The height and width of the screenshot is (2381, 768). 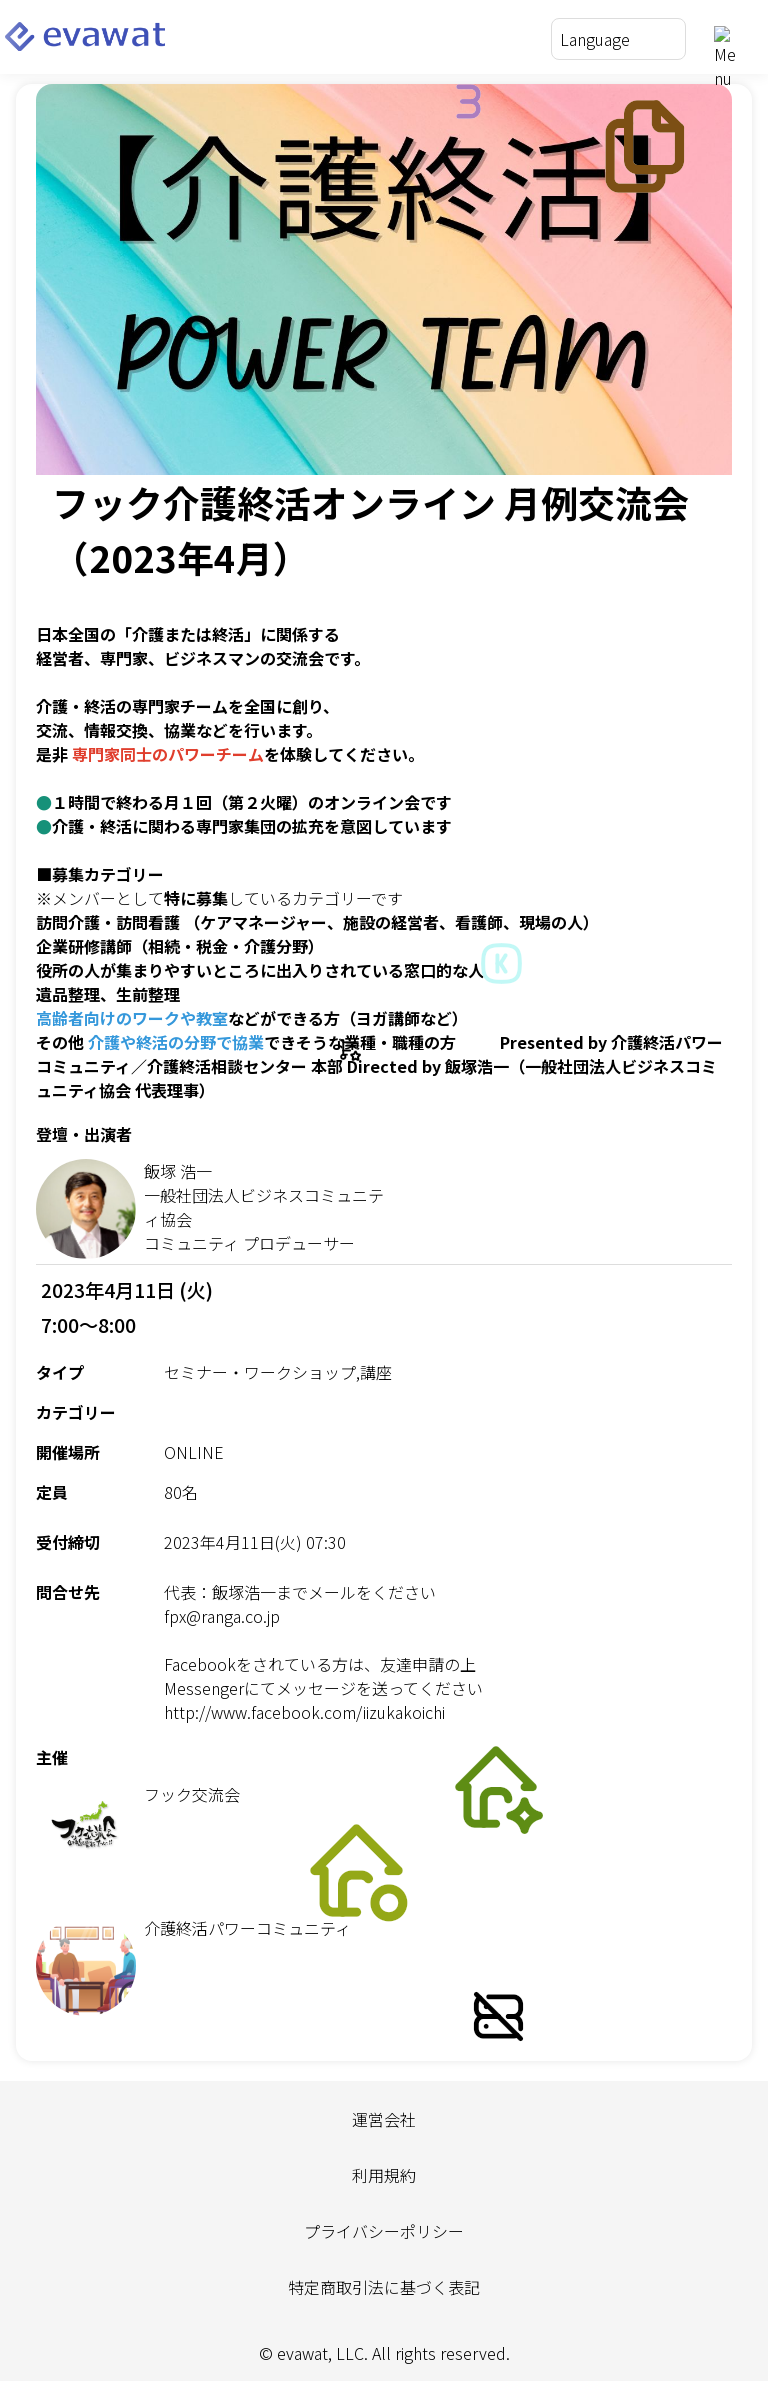 What do you see at coordinates (349, 1049) in the screenshot?
I see `view favorite or starred items in cart` at bounding box center [349, 1049].